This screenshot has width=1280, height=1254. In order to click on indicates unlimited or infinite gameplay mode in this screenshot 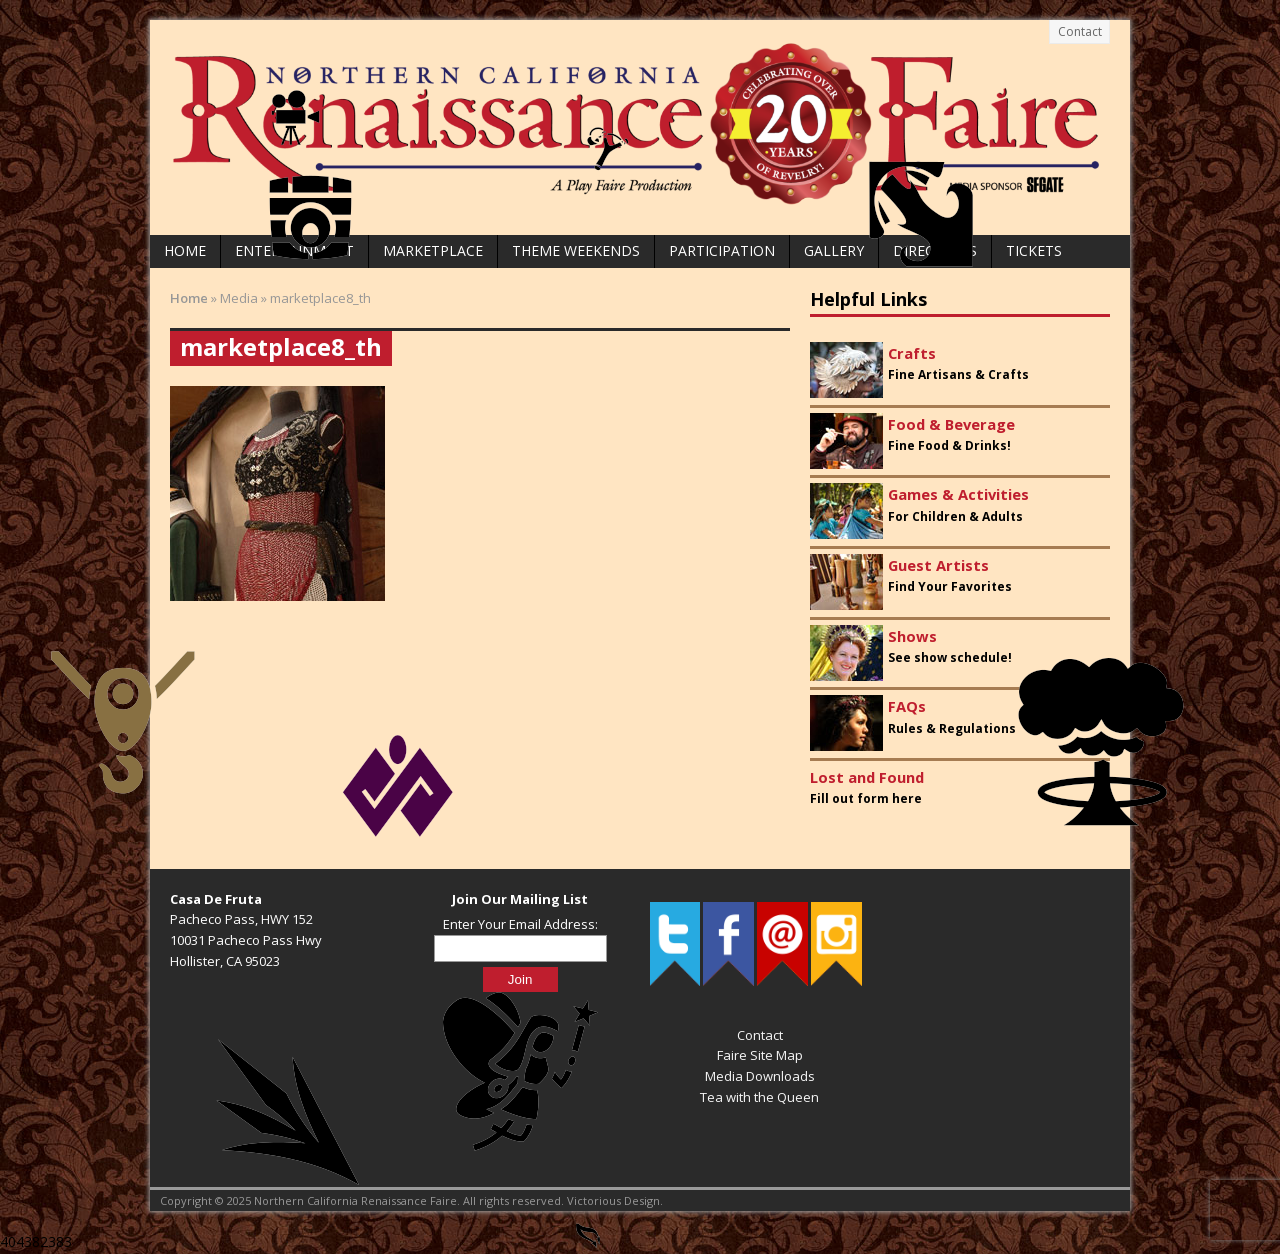, I will do `click(397, 790)`.